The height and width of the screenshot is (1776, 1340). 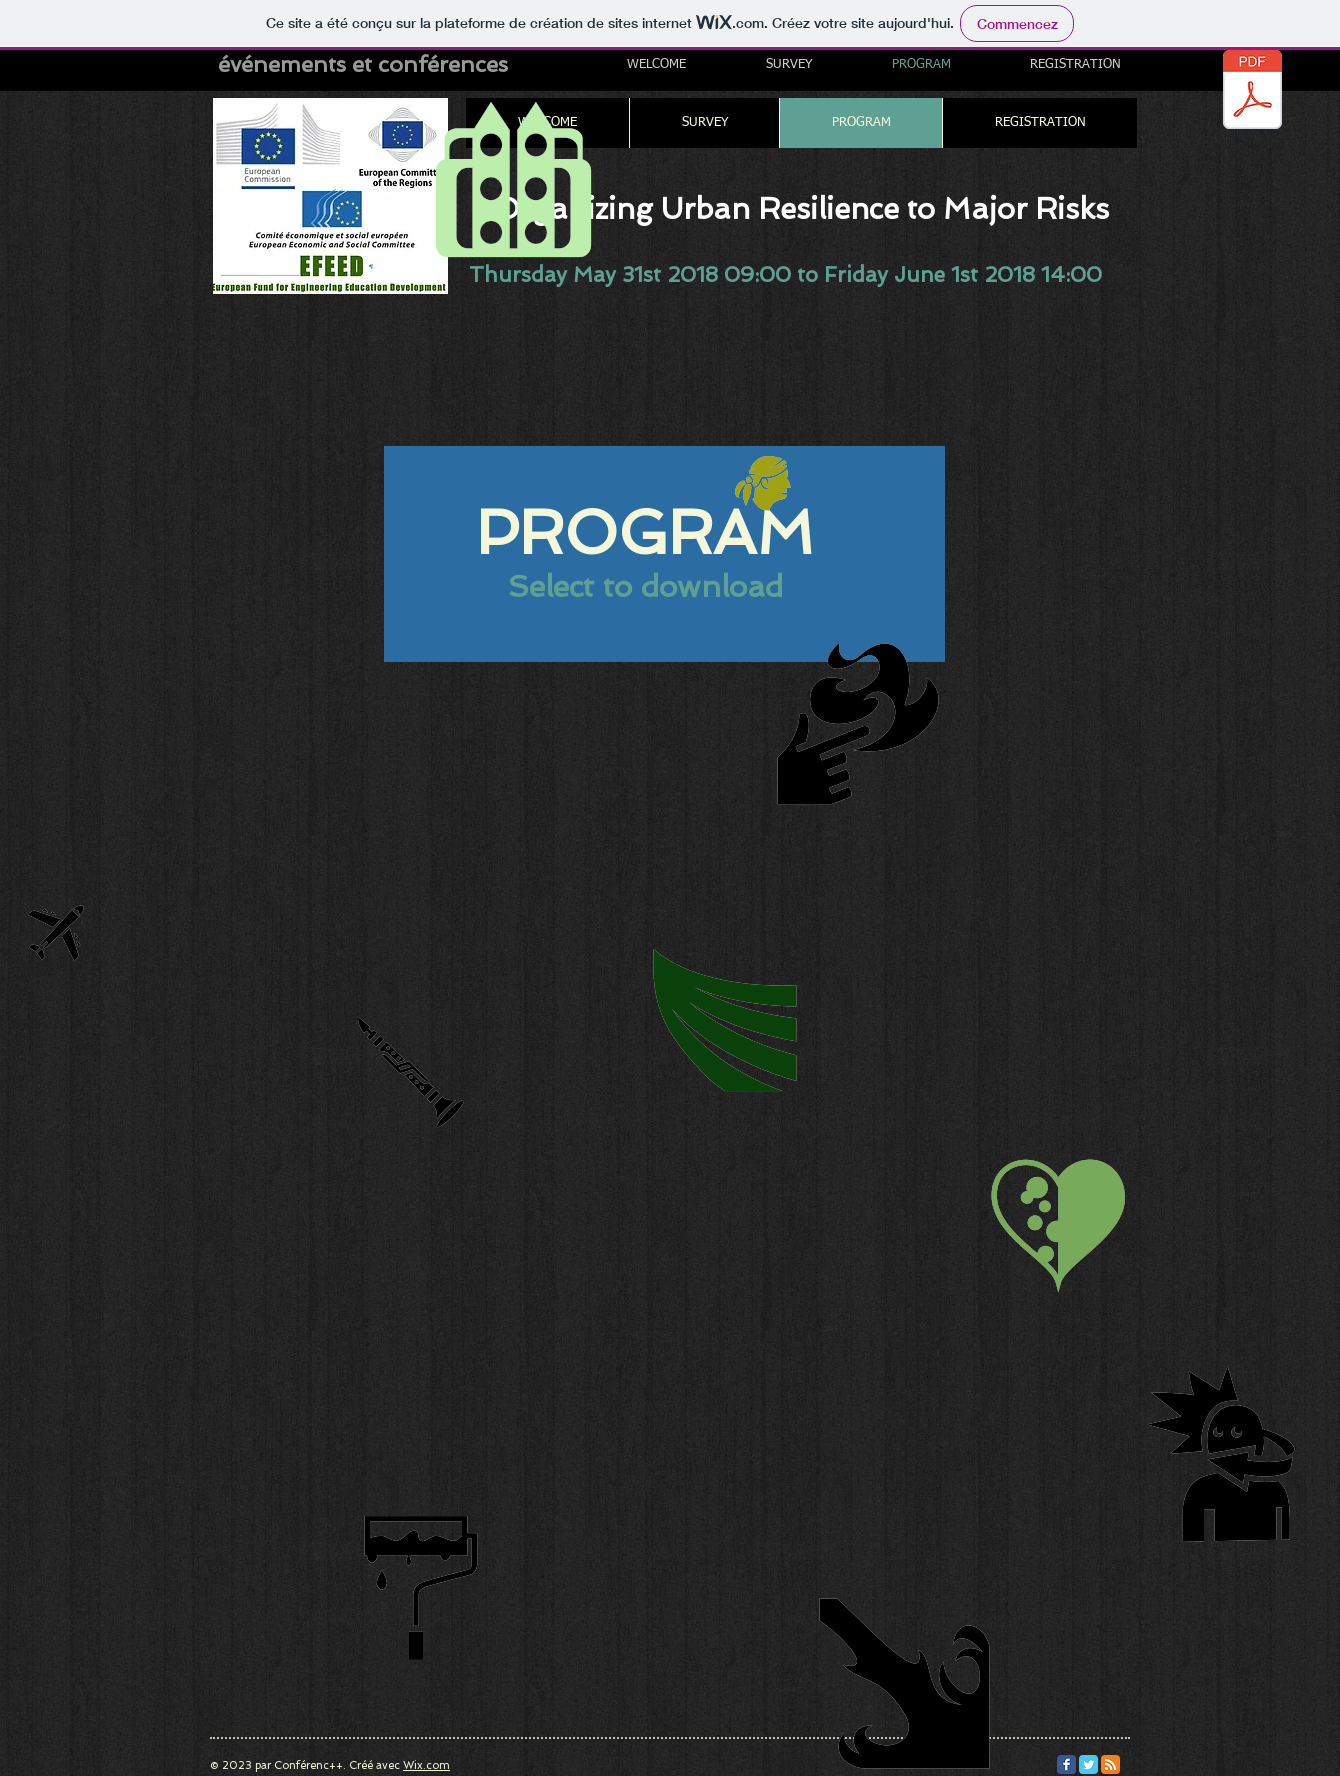 I want to click on decorative abstract building or castle icon, so click(x=513, y=179).